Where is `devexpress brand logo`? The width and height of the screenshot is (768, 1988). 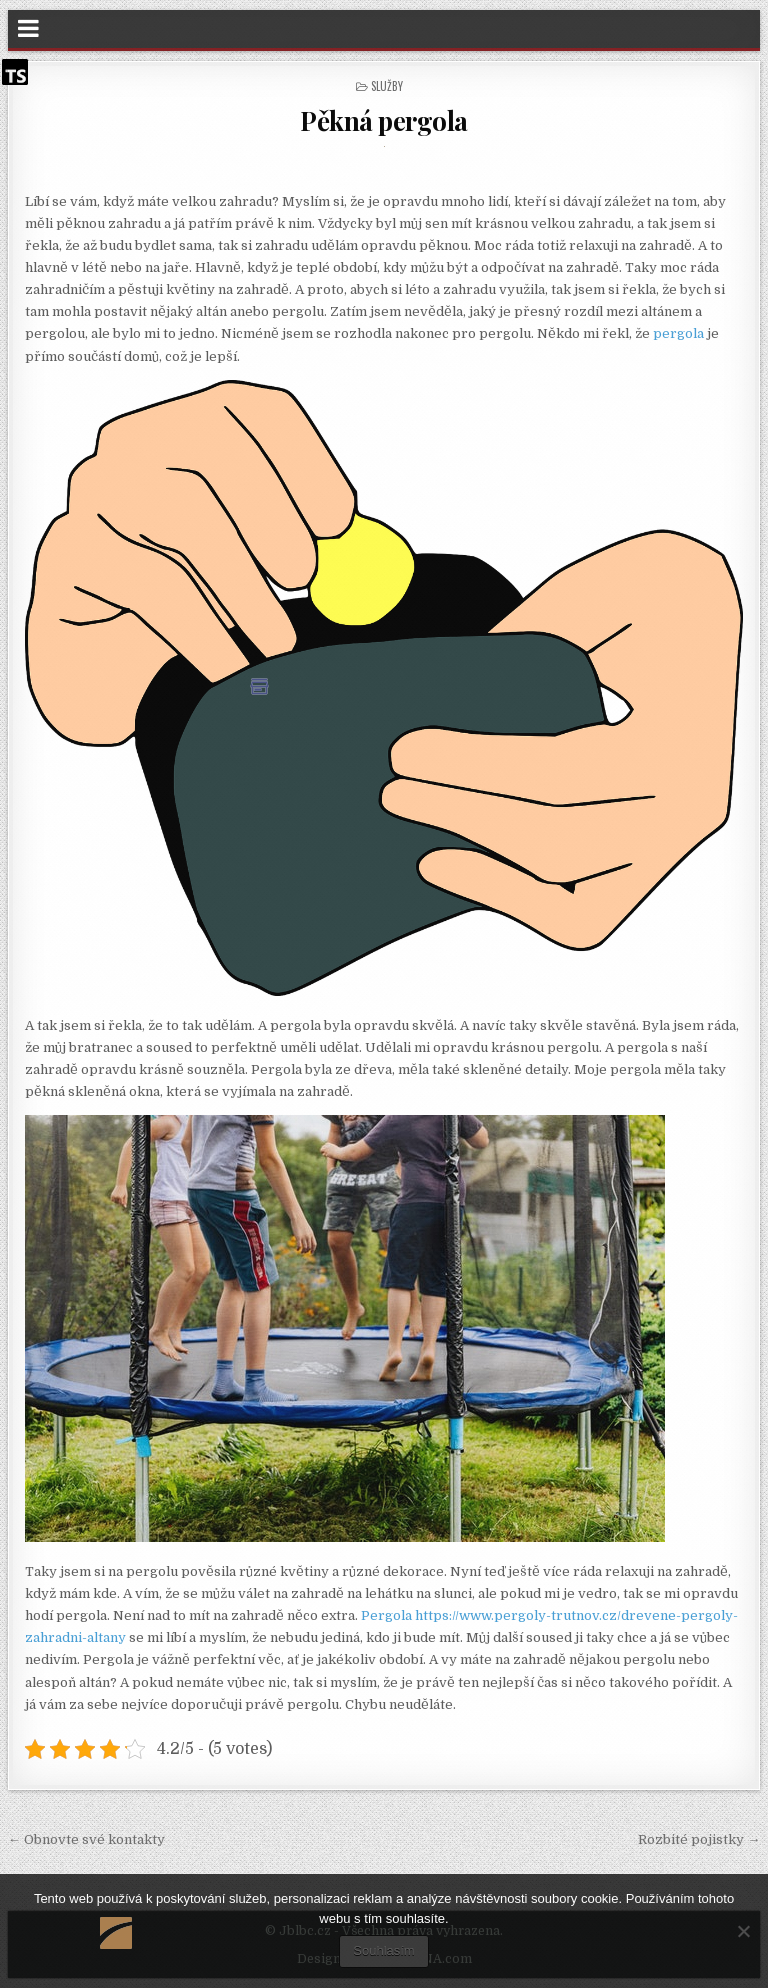 devexpress brand logo is located at coordinates (116, 1933).